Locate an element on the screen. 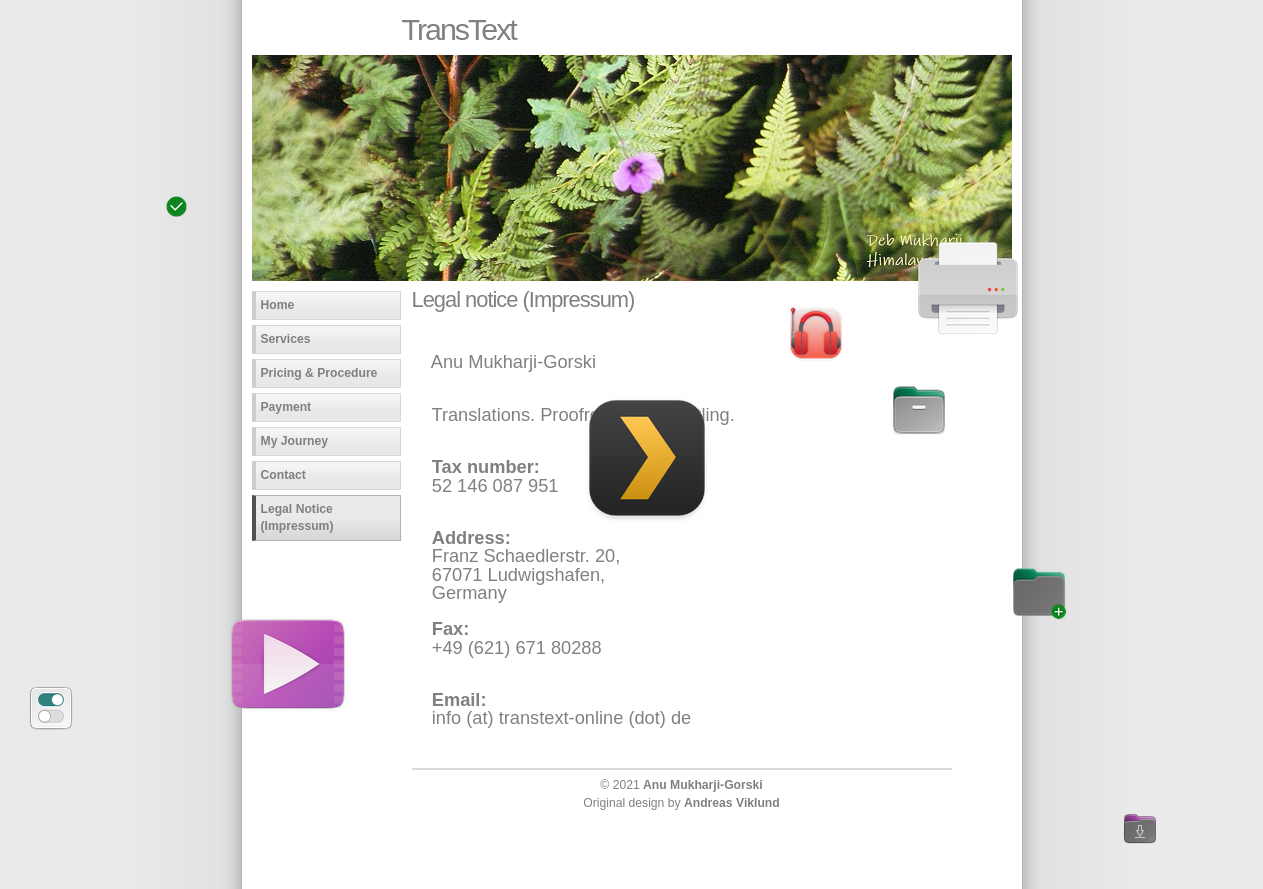  print the current document is located at coordinates (968, 288).